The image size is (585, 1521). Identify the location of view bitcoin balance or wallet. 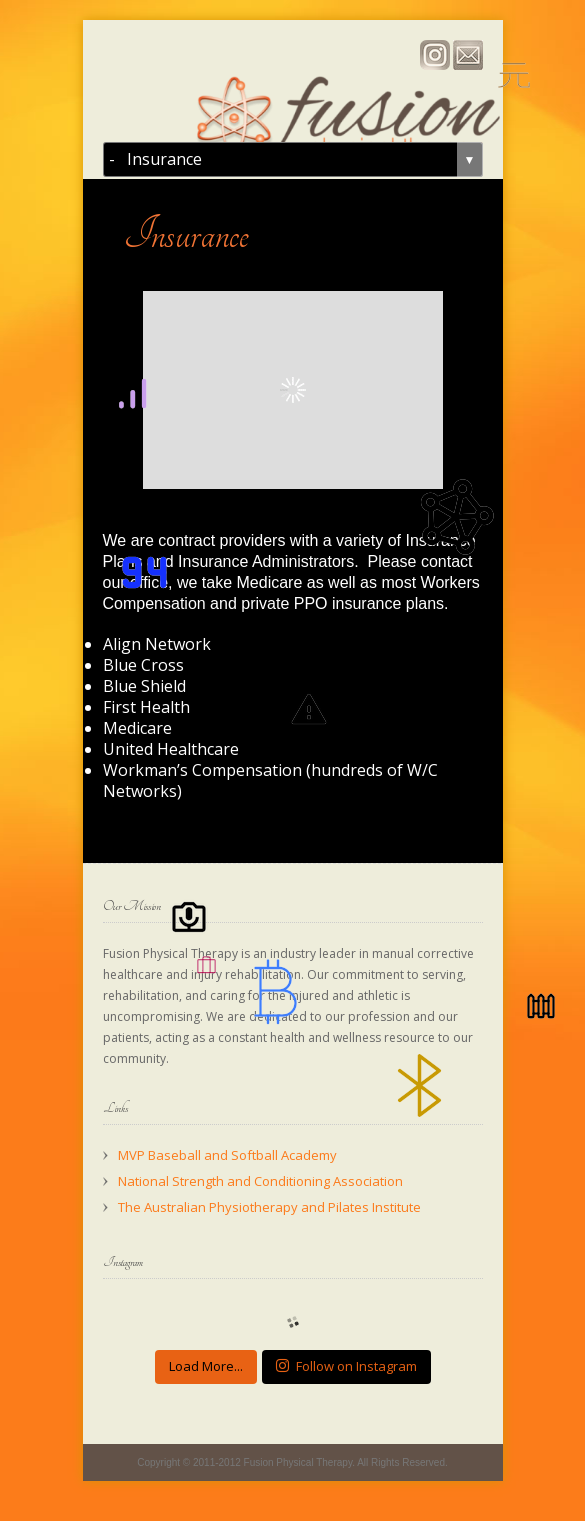
(273, 993).